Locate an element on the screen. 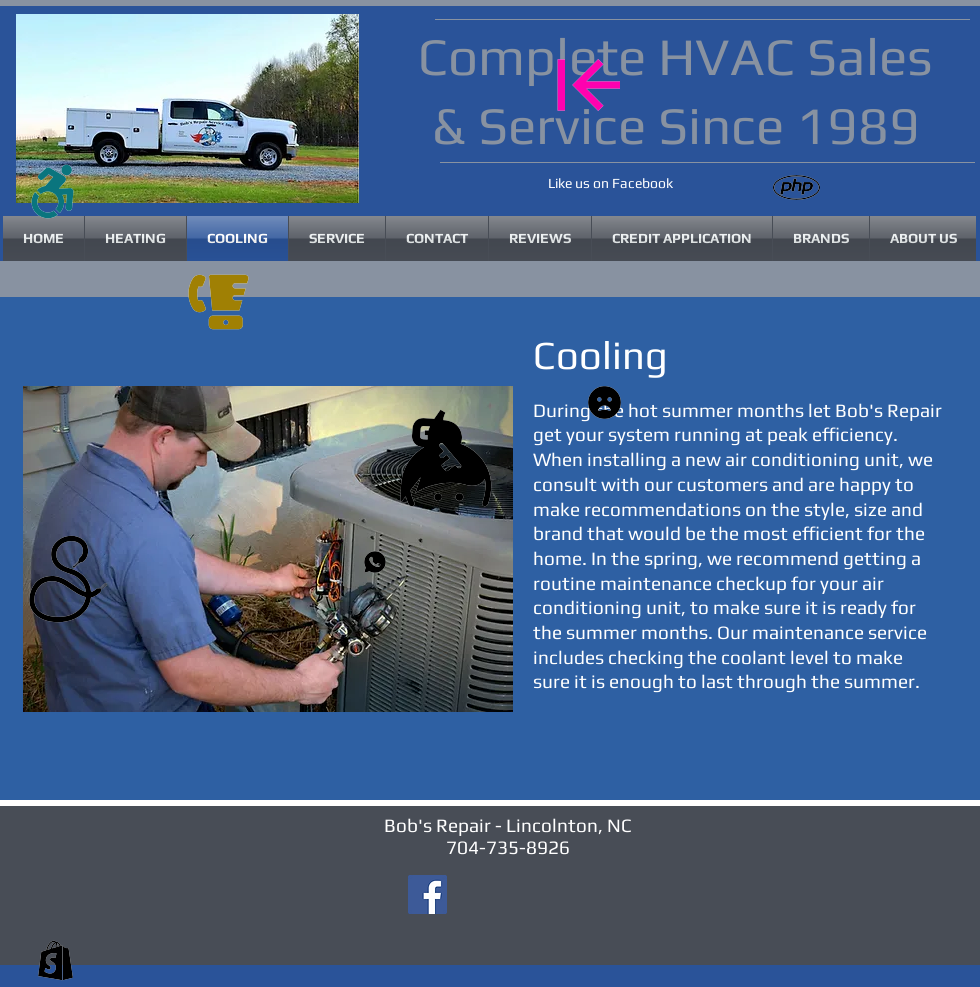 Image resolution: width=980 pixels, height=987 pixels. submit negative feedback or rating is located at coordinates (604, 402).